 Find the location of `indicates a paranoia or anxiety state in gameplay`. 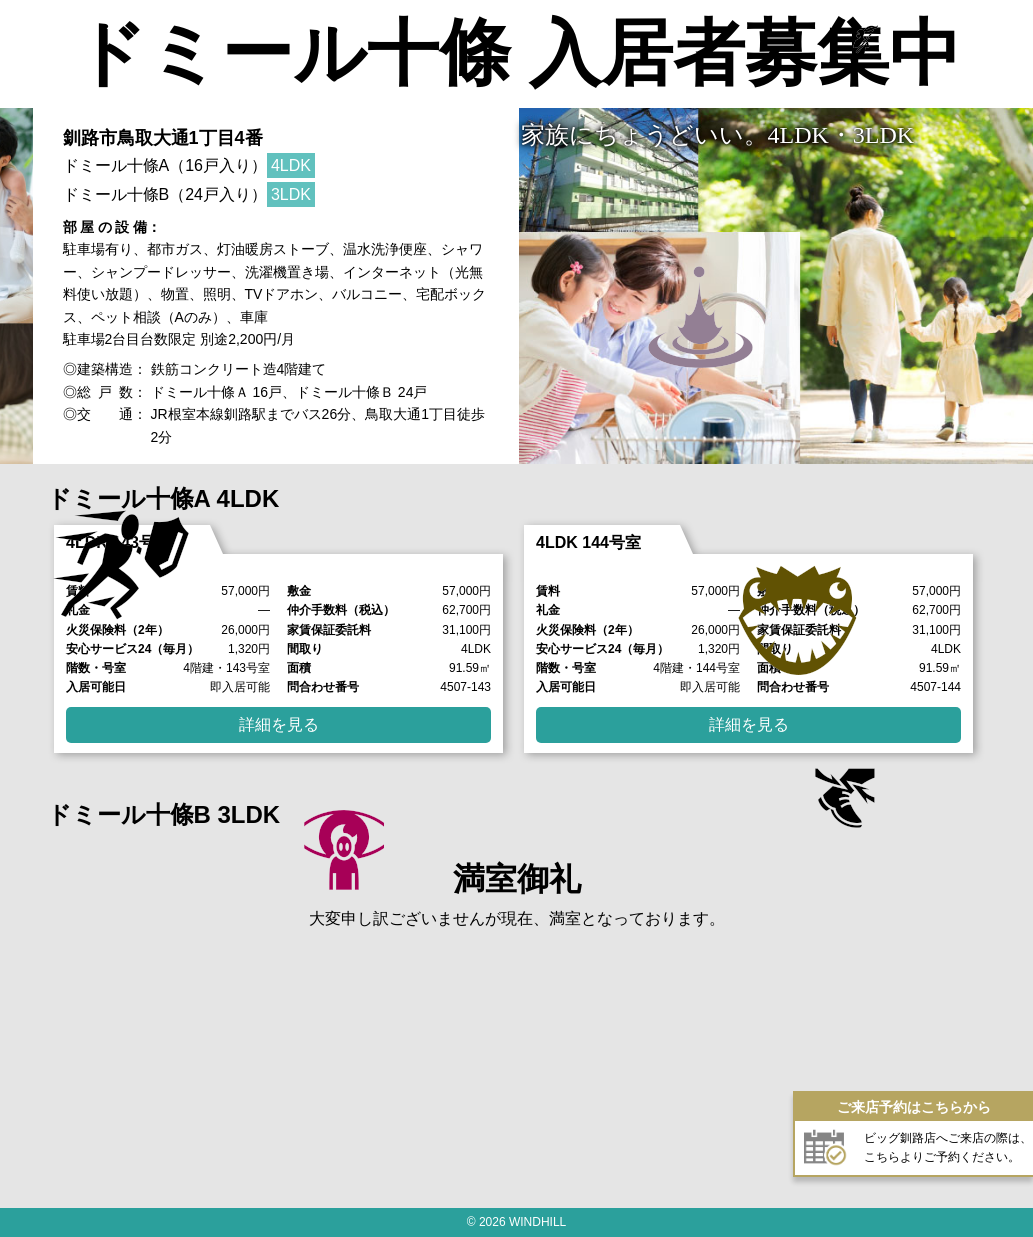

indicates a paranoia or anxiety state in gameplay is located at coordinates (344, 850).